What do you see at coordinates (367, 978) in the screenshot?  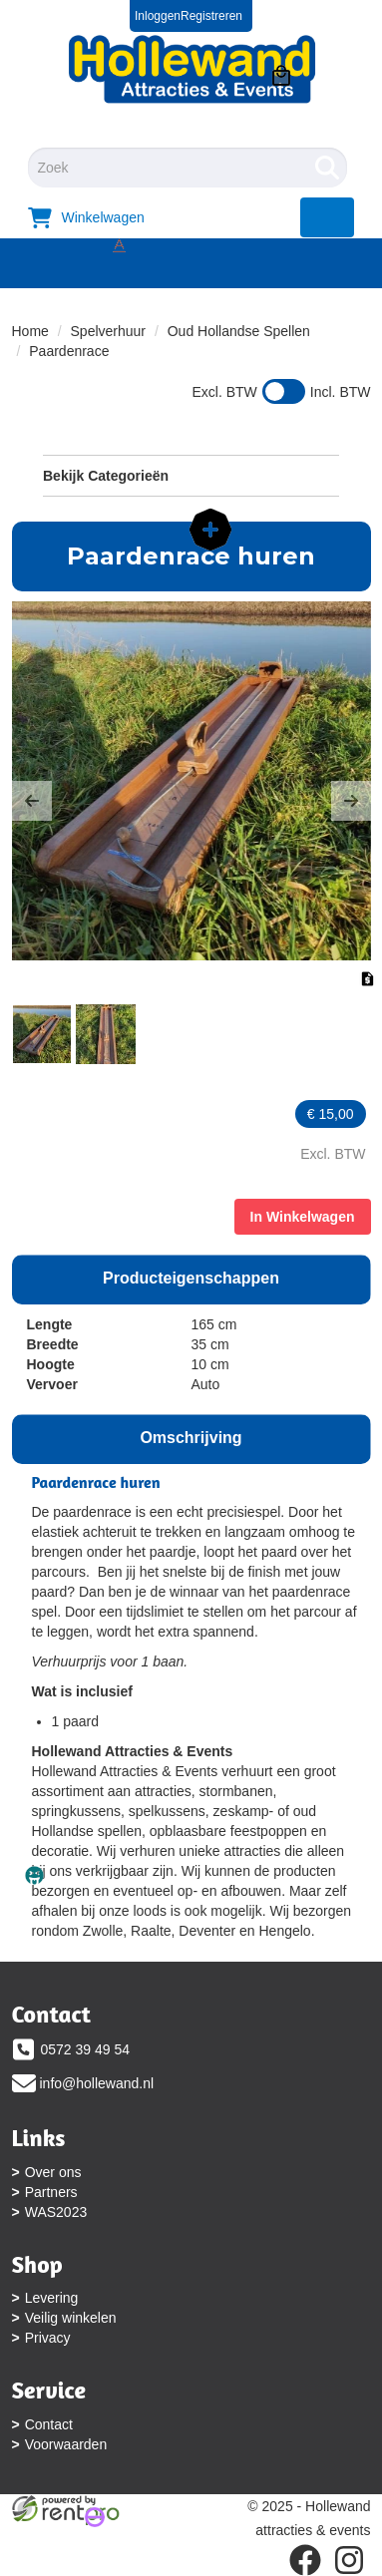 I see `request a price quote or estimate` at bounding box center [367, 978].